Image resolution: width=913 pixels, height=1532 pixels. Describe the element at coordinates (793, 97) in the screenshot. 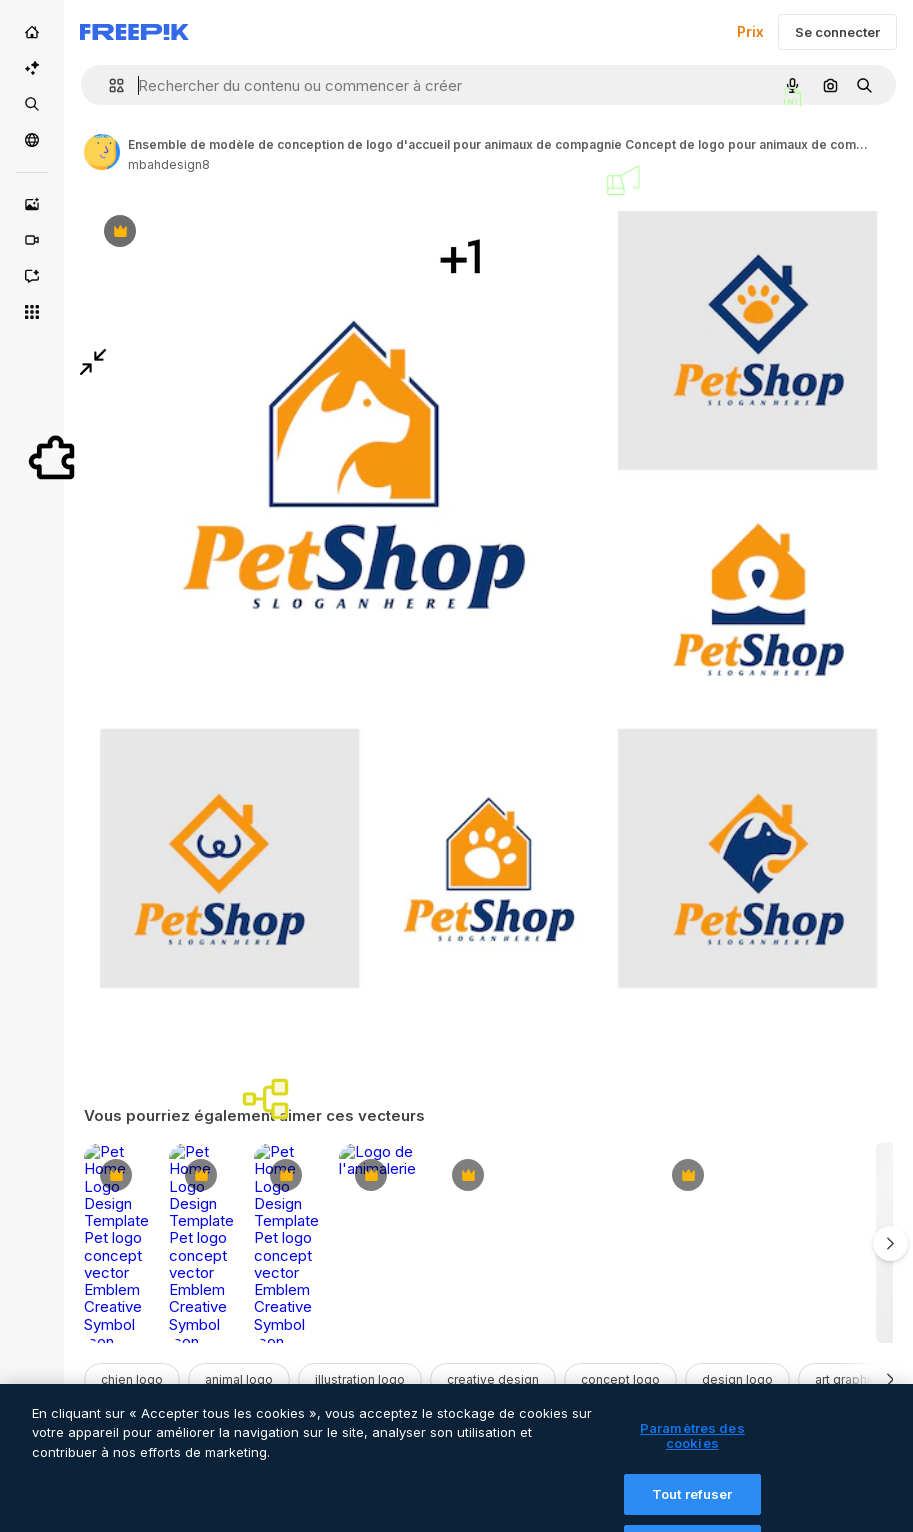

I see `open or view an INI configuration file` at that location.